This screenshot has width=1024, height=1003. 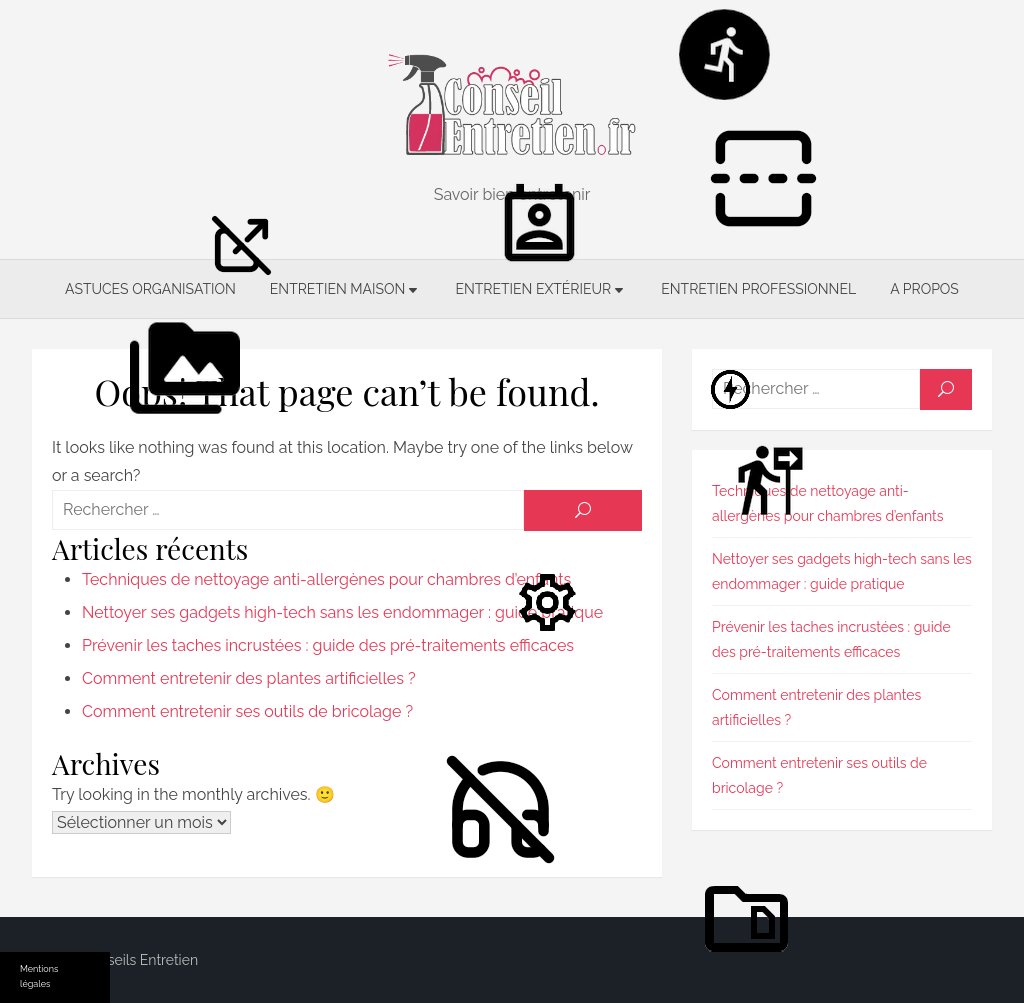 What do you see at coordinates (746, 918) in the screenshot?
I see `access saved code snippets` at bounding box center [746, 918].